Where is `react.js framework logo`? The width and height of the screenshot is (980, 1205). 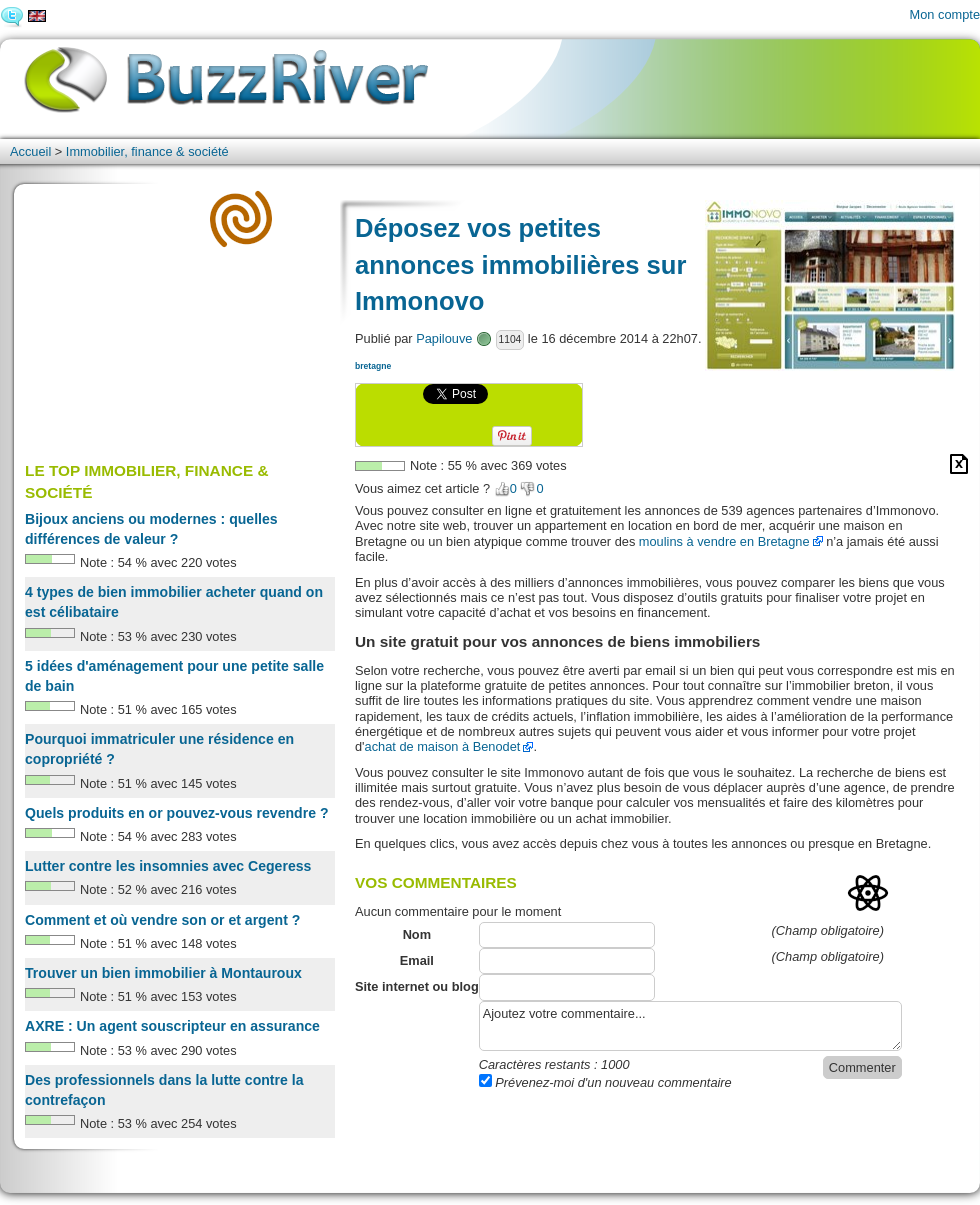 react.js framework logo is located at coordinates (868, 893).